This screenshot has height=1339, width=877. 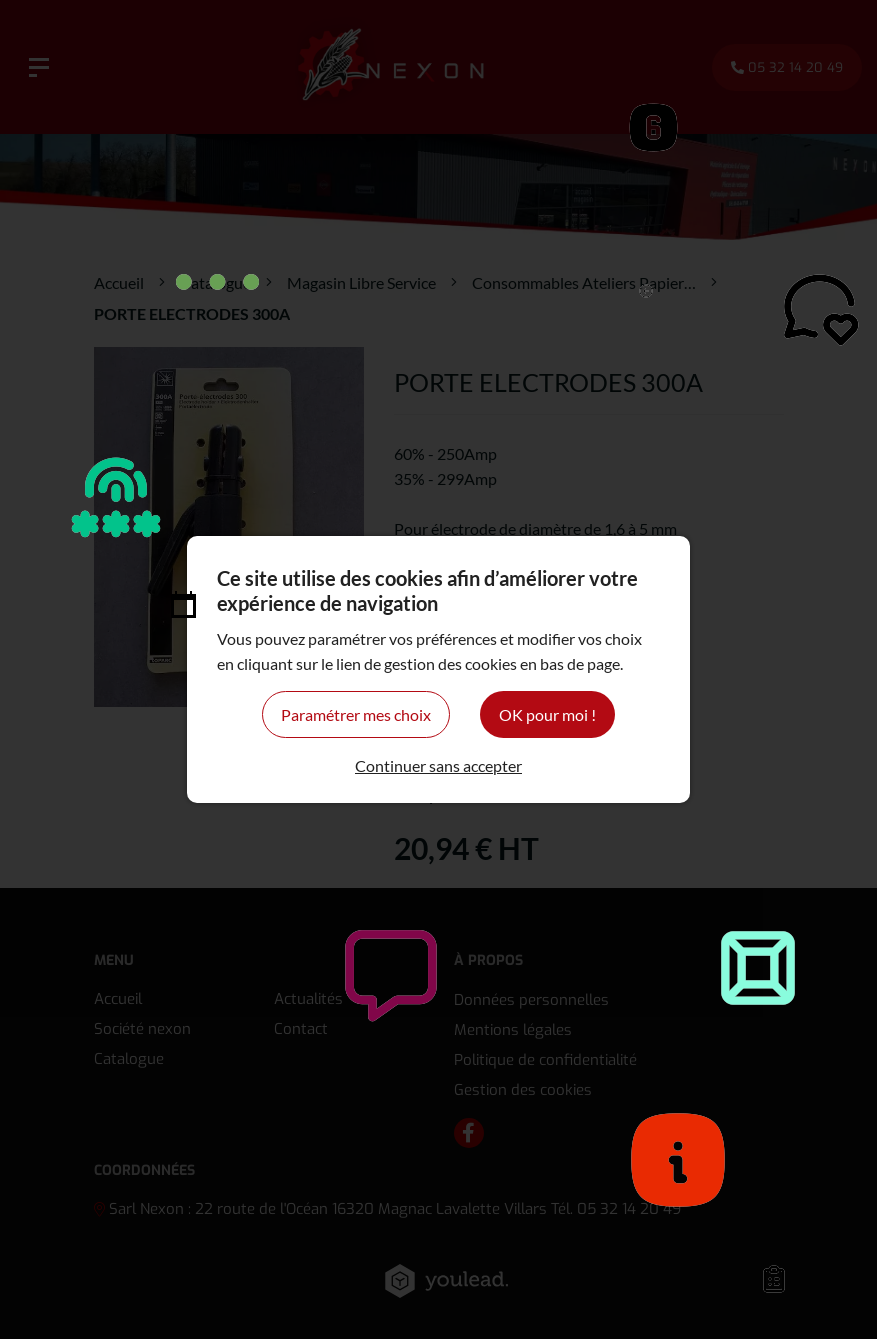 What do you see at coordinates (391, 970) in the screenshot?
I see `open messaging or chat` at bounding box center [391, 970].